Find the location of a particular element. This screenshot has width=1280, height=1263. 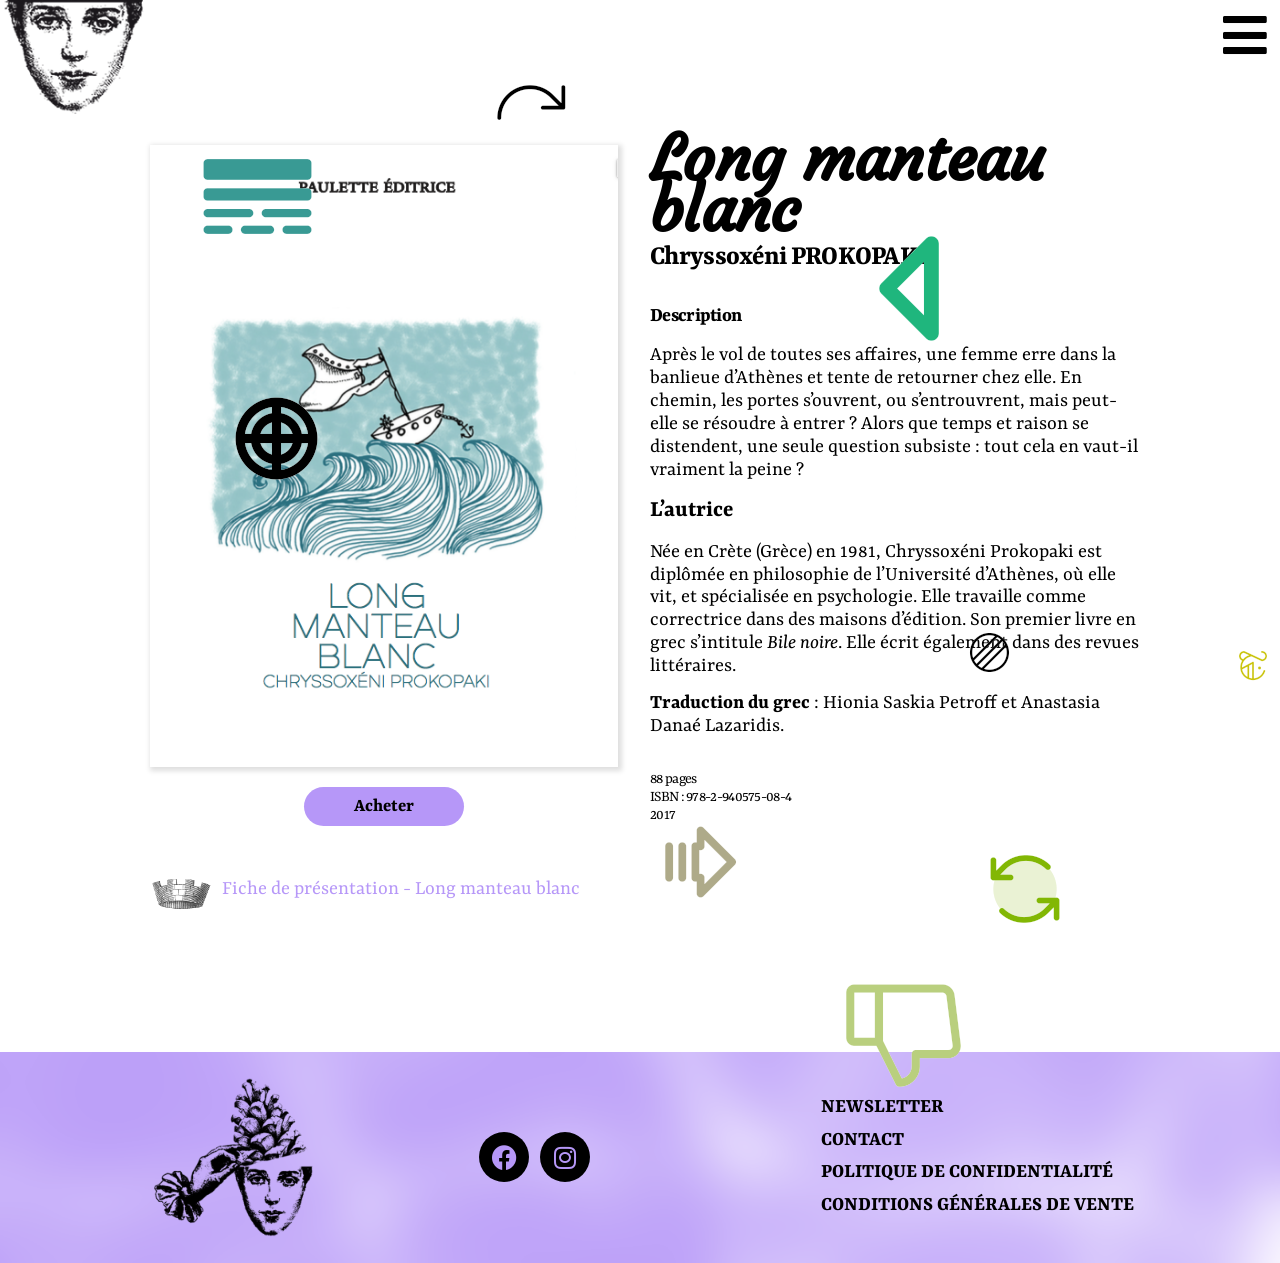

open the New York Times app is located at coordinates (1253, 665).